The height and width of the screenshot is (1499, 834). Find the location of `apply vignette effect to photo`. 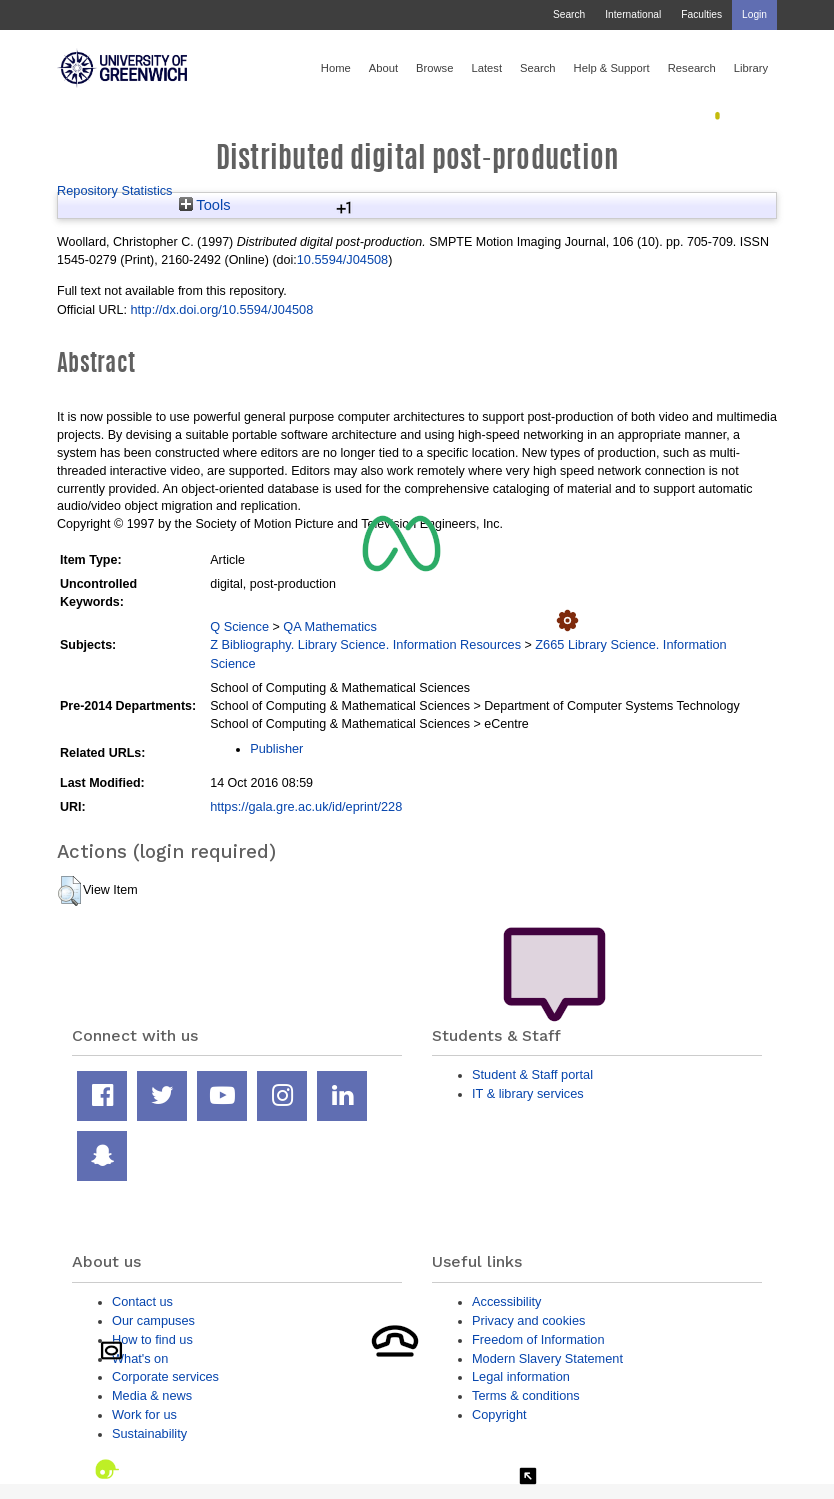

apply vignette effect to photo is located at coordinates (111, 1350).